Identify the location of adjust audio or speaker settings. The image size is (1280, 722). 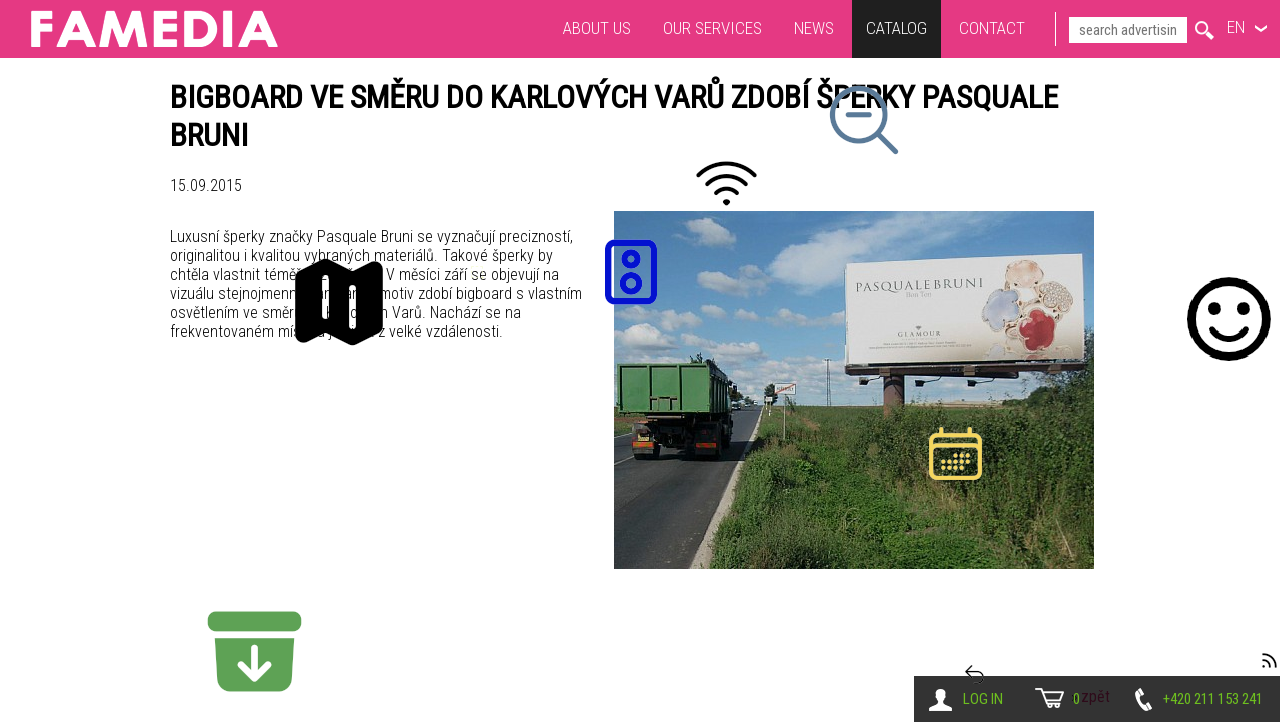
(631, 272).